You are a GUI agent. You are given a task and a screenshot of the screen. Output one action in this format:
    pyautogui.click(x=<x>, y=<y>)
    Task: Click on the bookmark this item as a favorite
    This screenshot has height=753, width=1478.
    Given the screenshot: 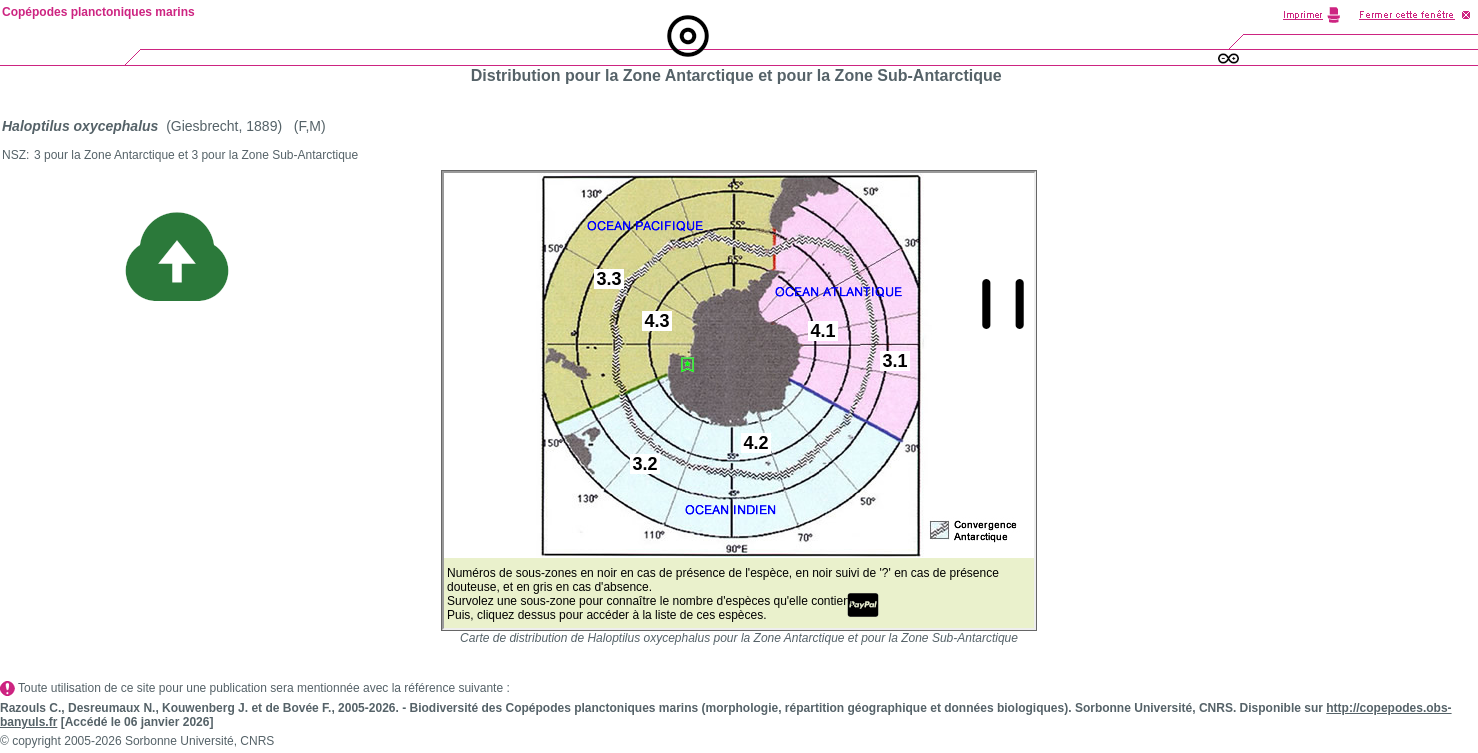 What is the action you would take?
    pyautogui.click(x=687, y=364)
    